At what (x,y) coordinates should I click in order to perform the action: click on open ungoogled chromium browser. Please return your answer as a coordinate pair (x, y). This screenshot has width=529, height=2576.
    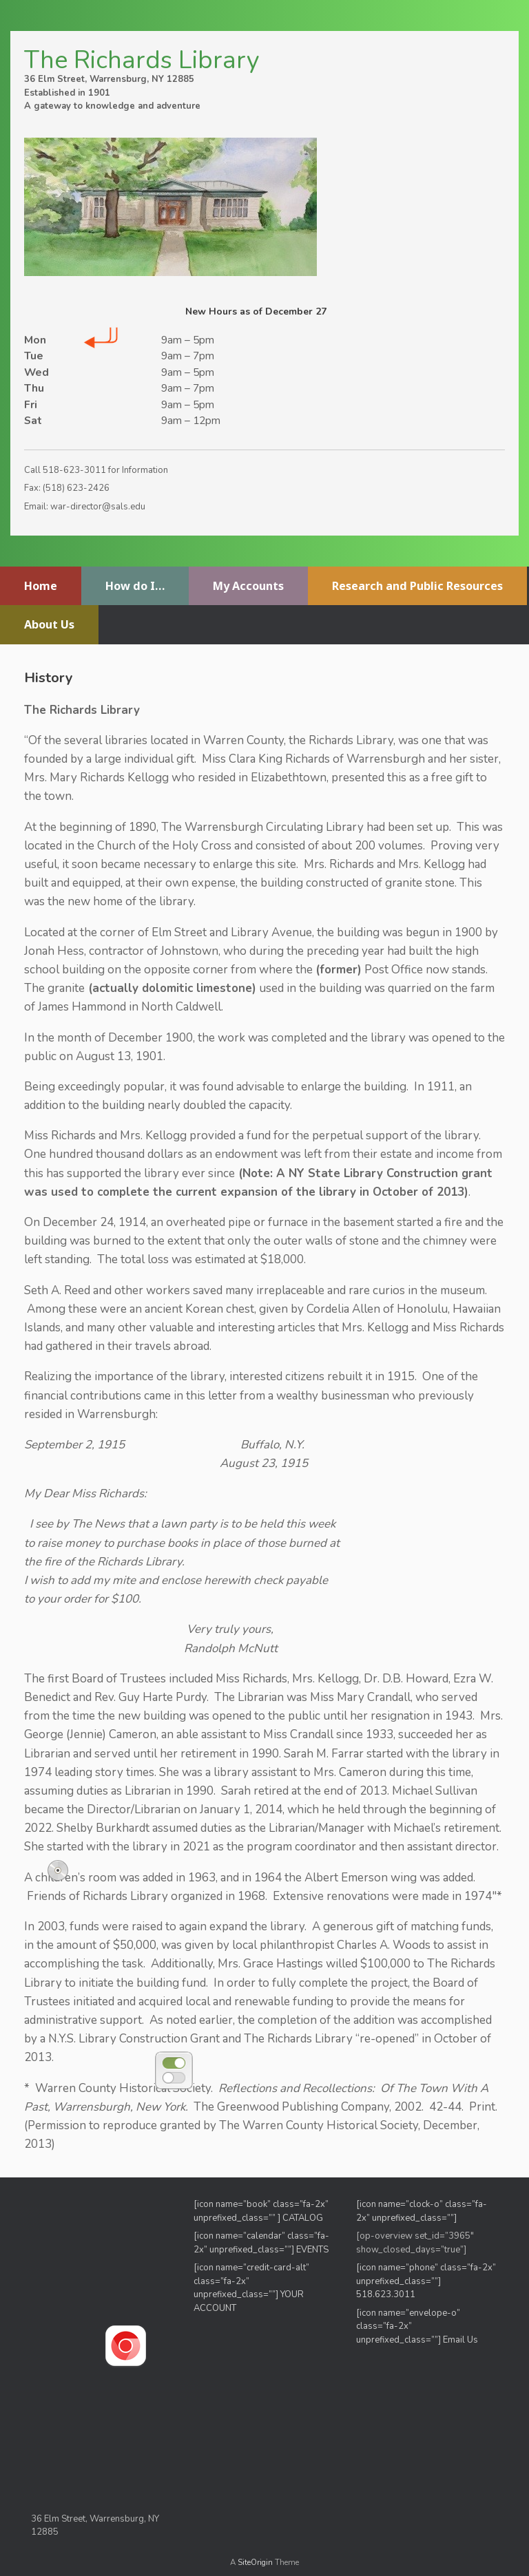
    Looking at the image, I should click on (125, 2345).